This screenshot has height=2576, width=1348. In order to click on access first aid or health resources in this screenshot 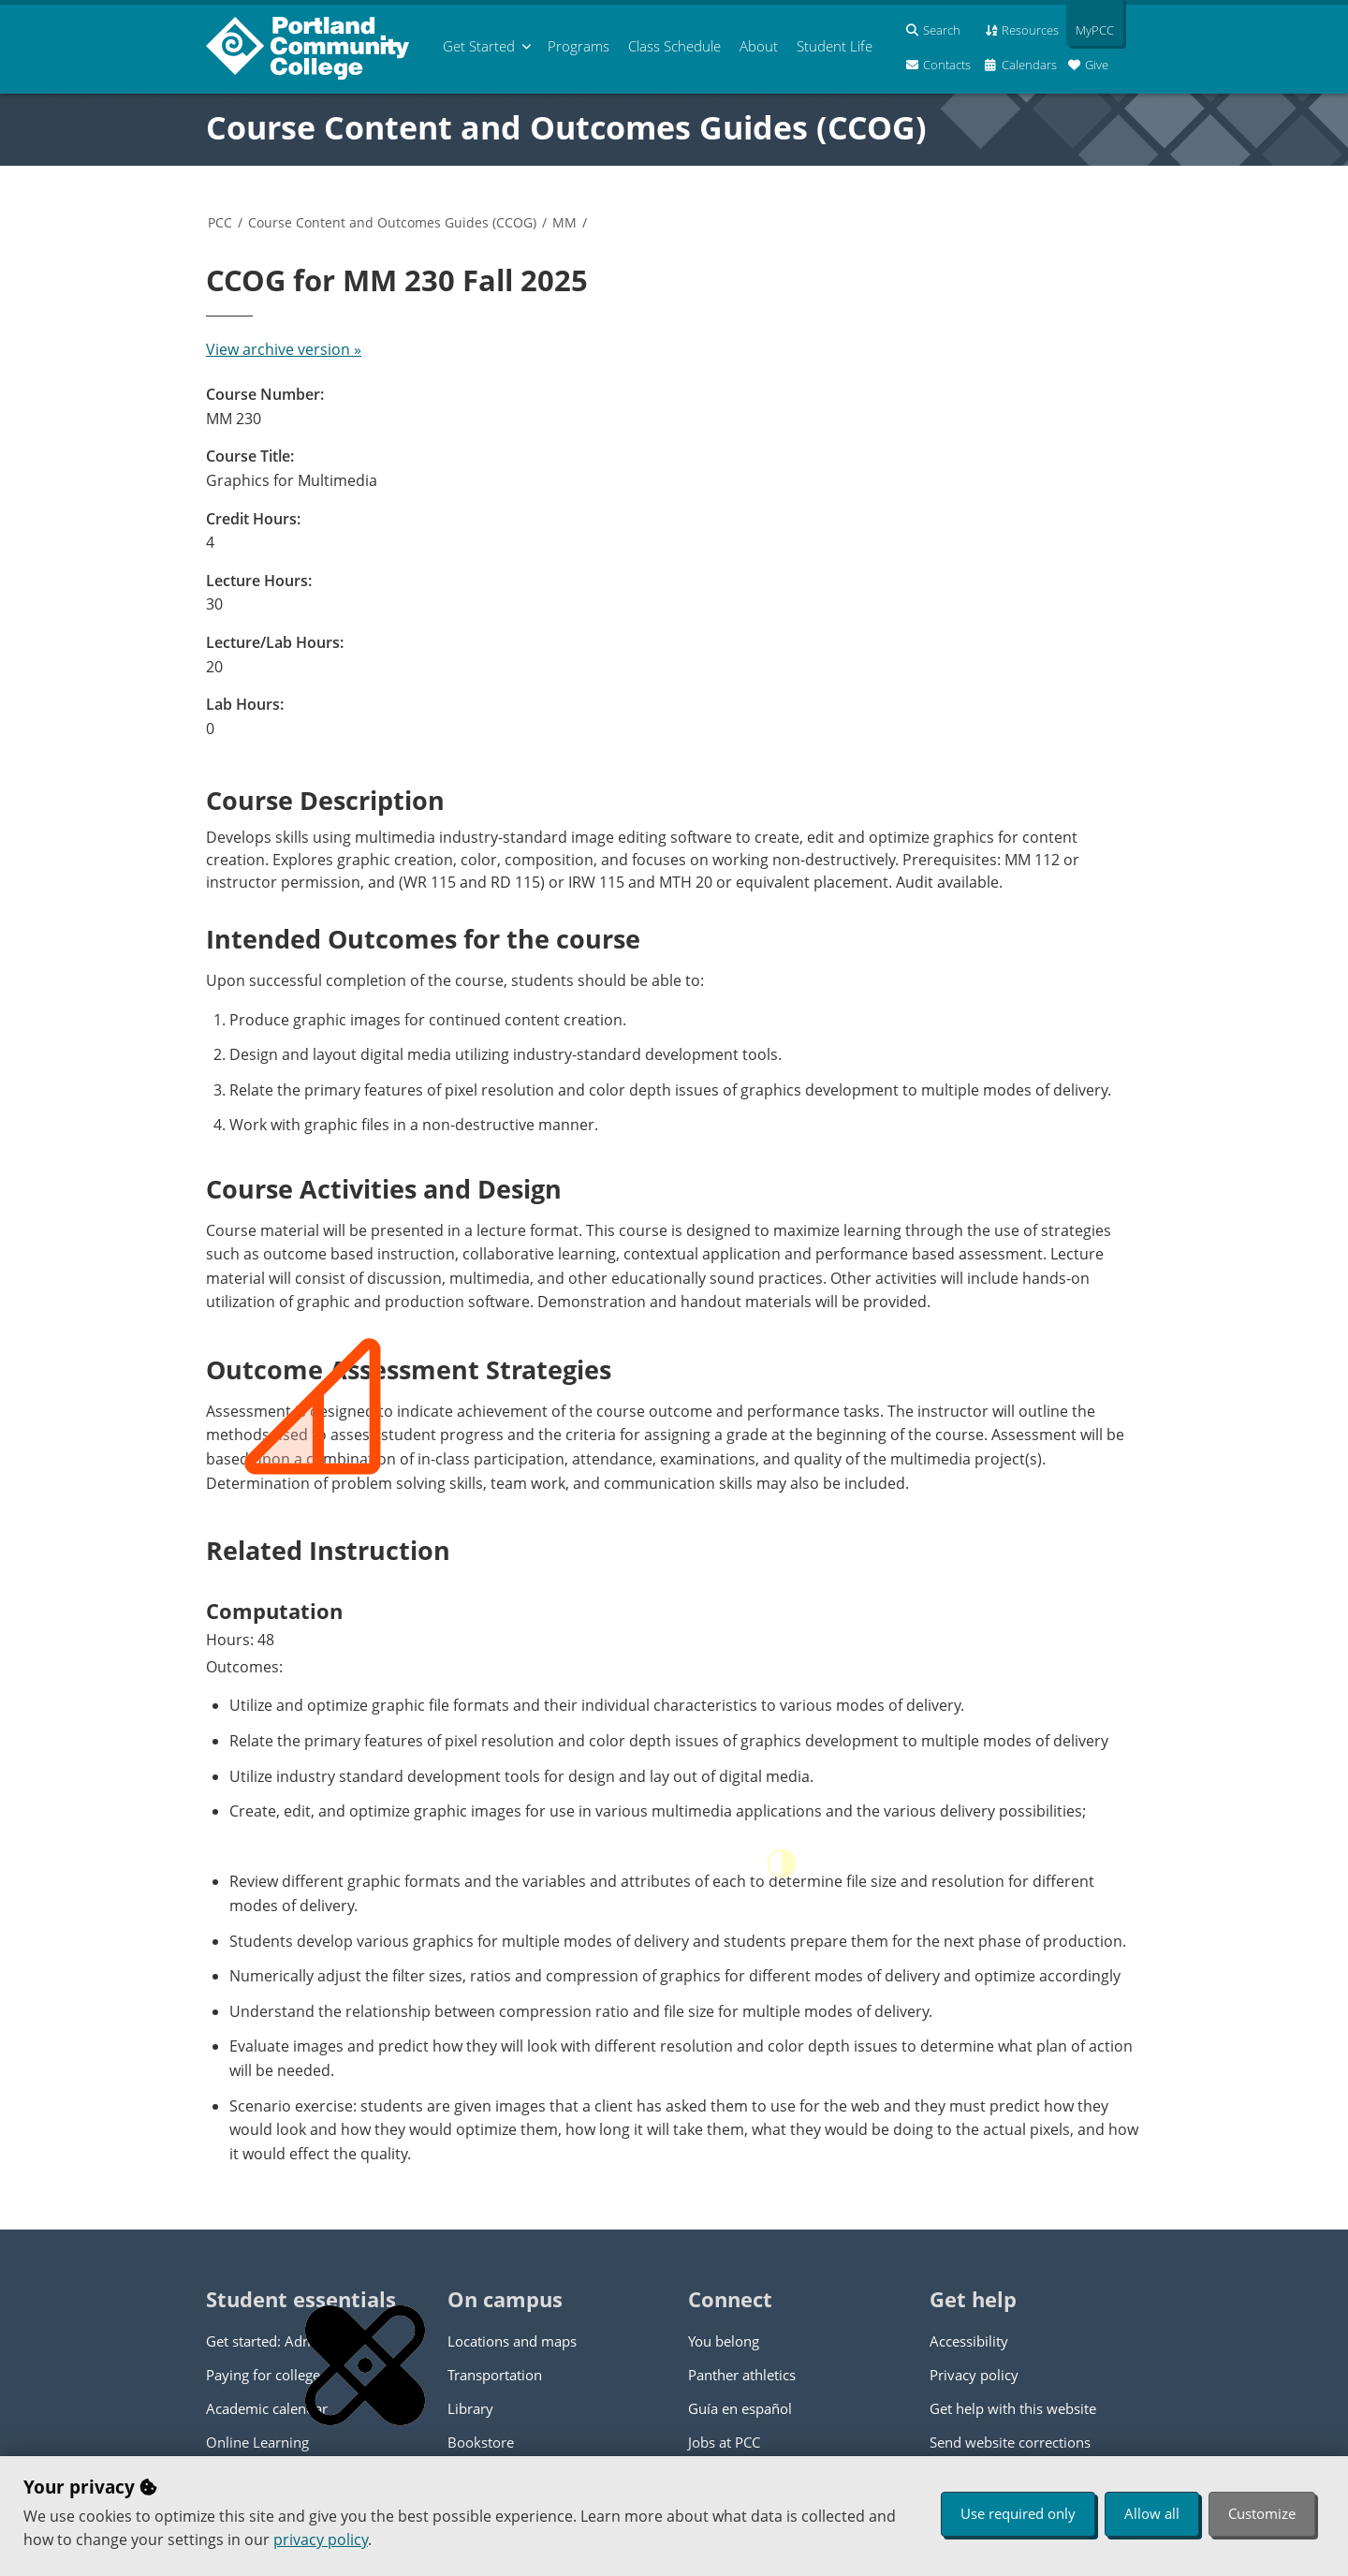, I will do `click(365, 2365)`.